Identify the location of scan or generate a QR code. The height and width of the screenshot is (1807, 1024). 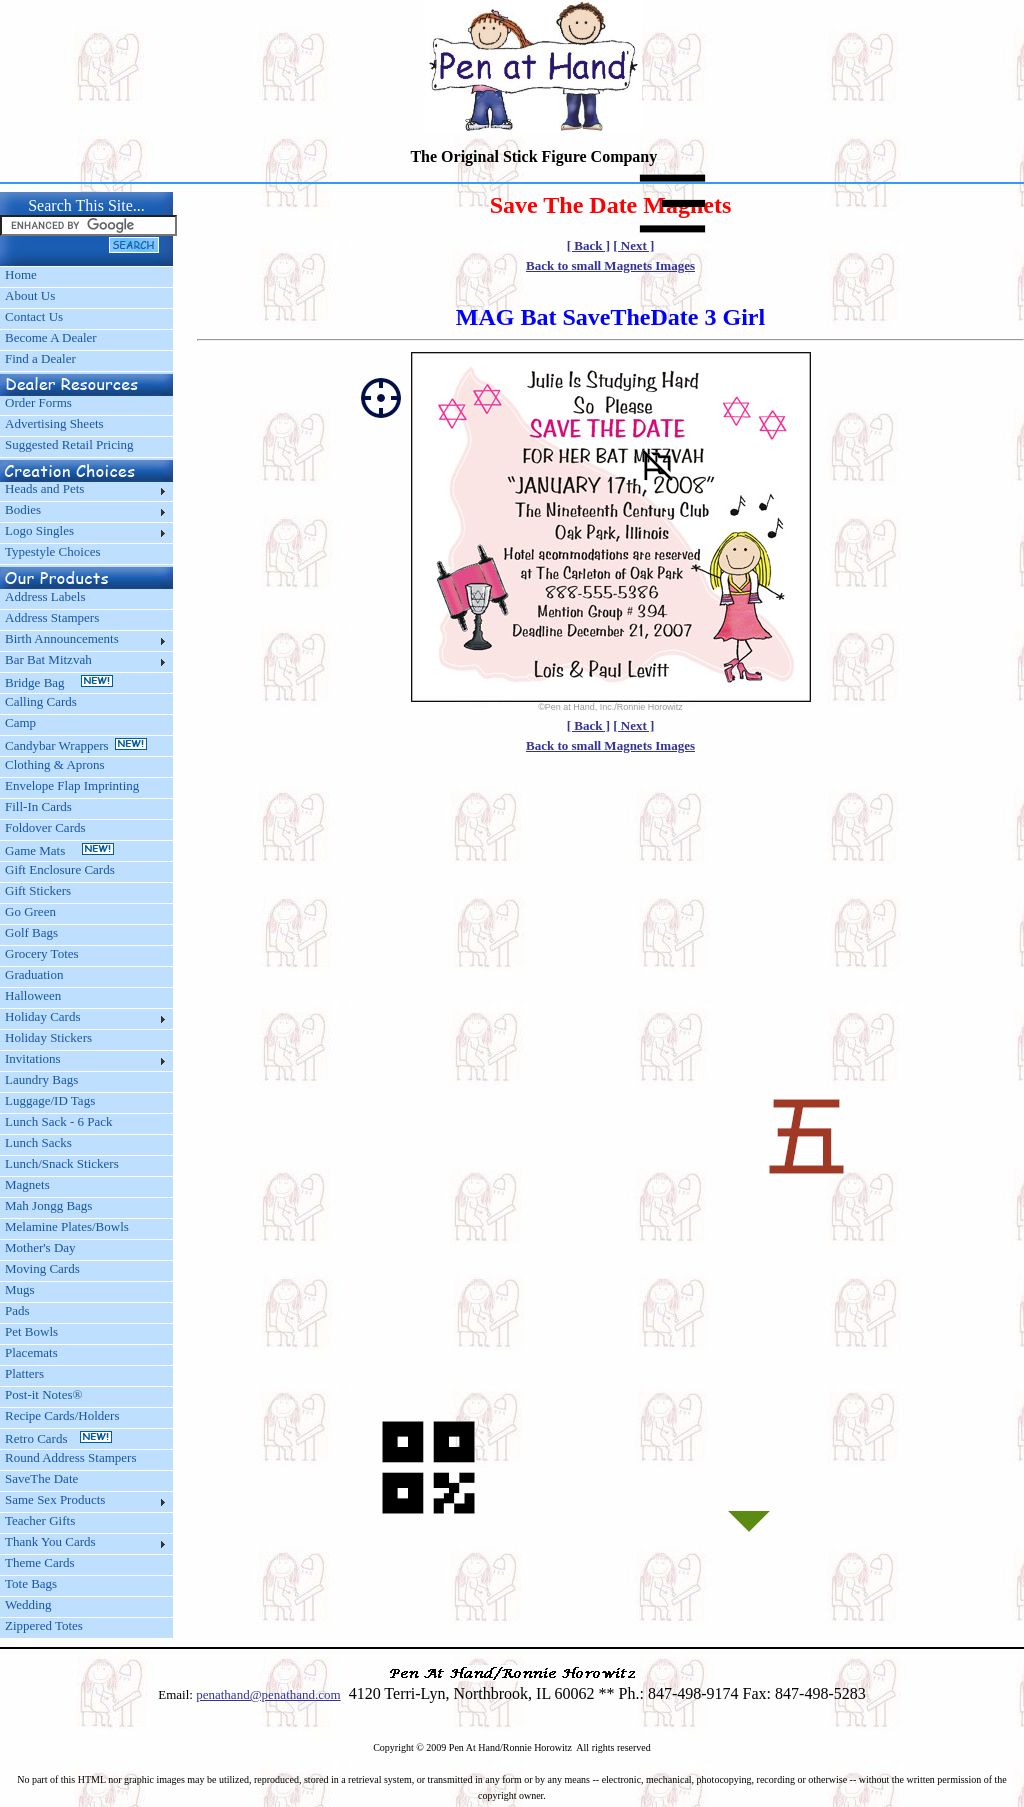
(428, 1467).